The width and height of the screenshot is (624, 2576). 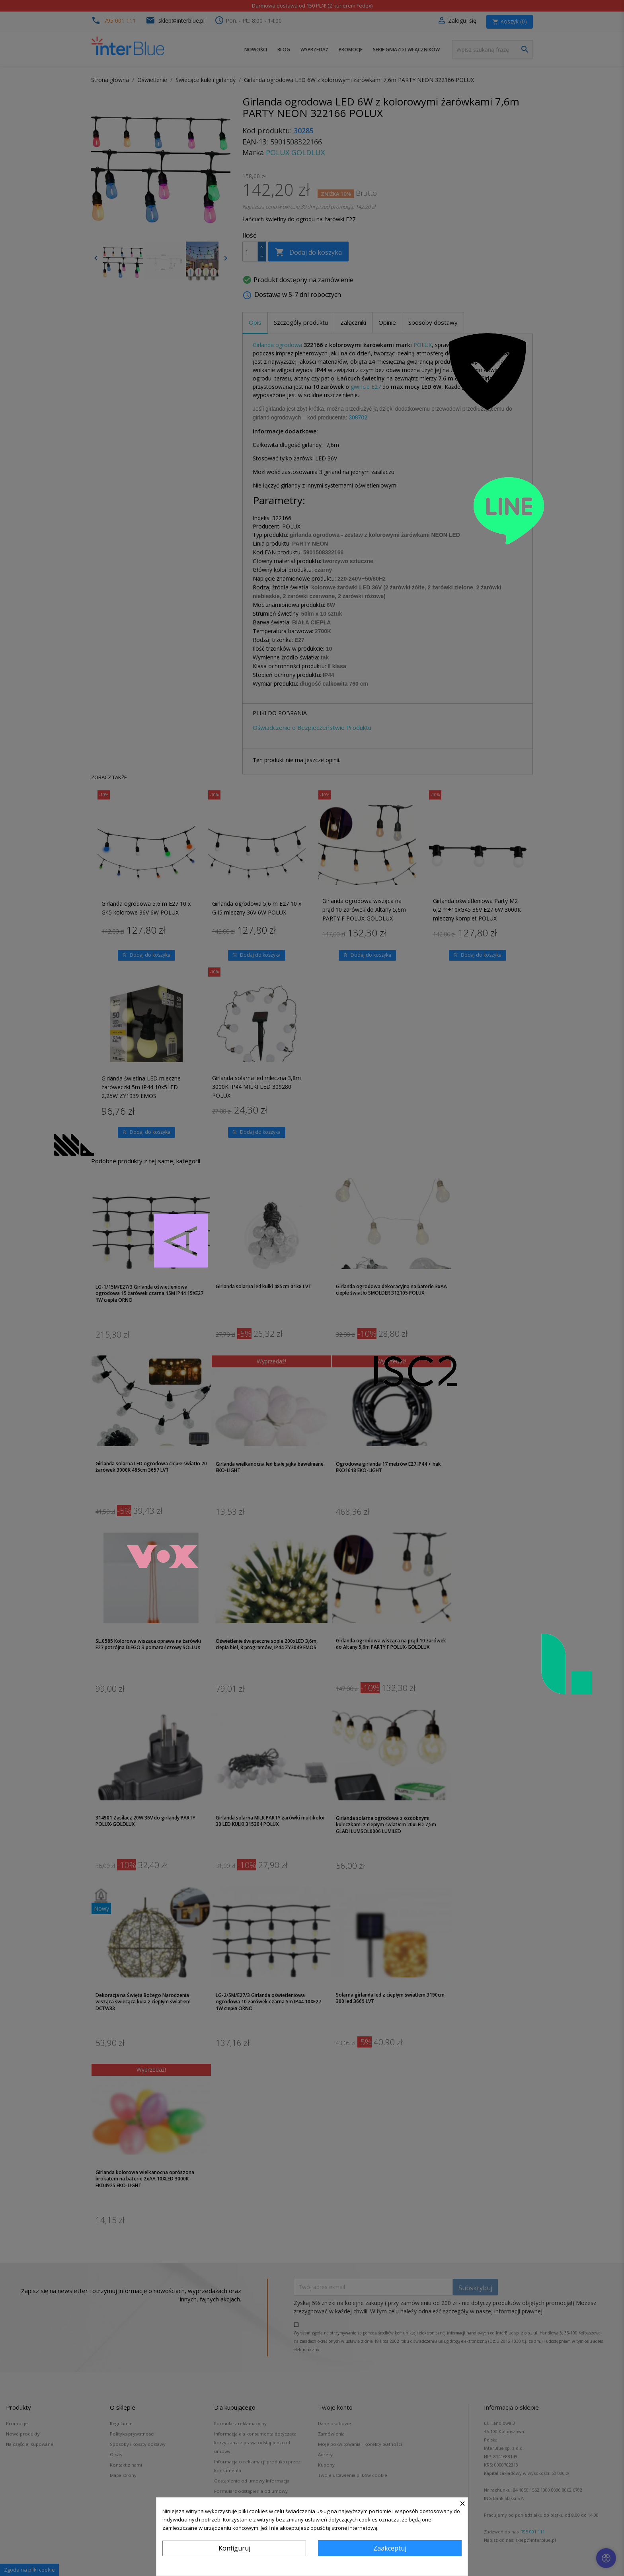 What do you see at coordinates (162, 1556) in the screenshot?
I see `vox media logo` at bounding box center [162, 1556].